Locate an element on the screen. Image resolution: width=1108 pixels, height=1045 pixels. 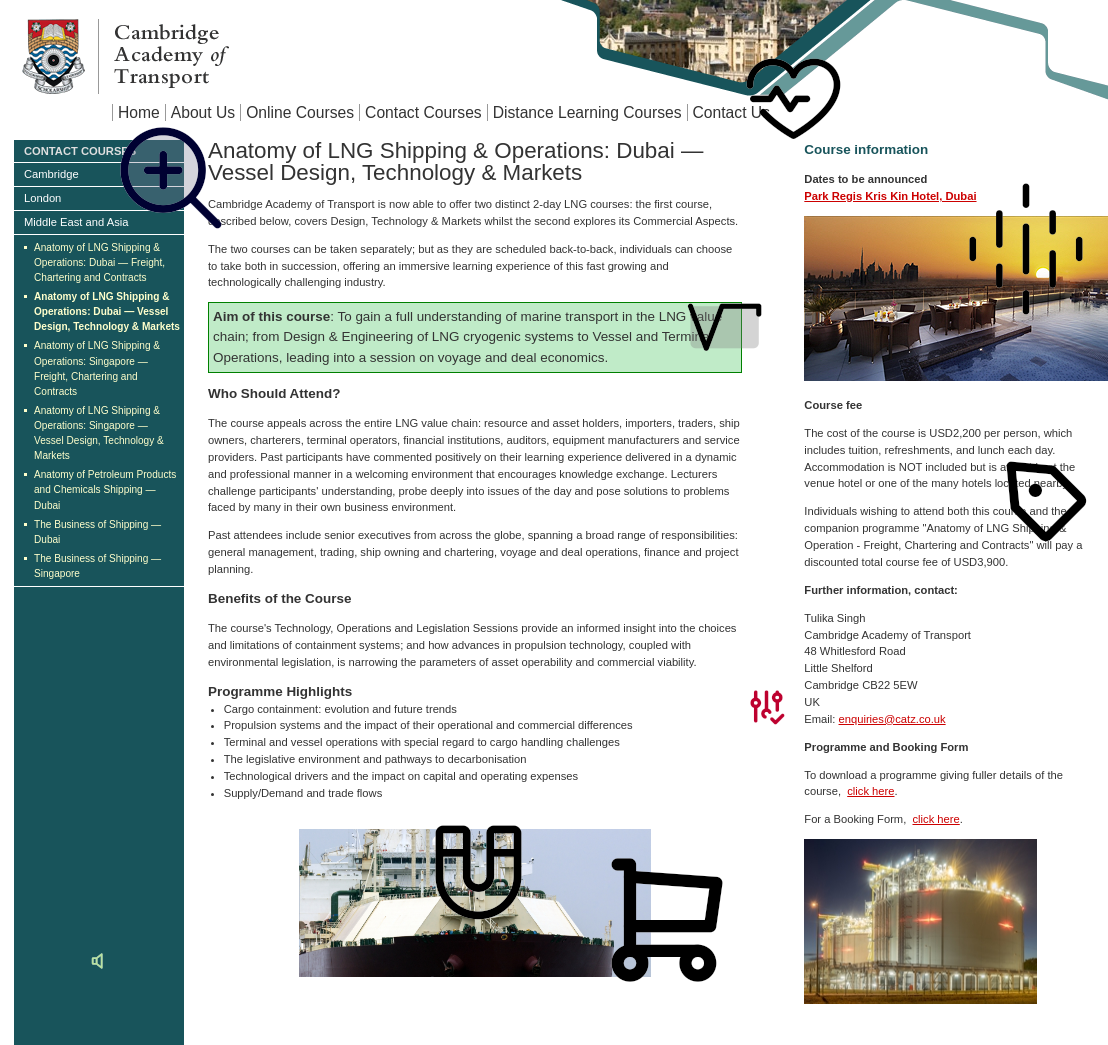
zoom in on content is located at coordinates (171, 178).